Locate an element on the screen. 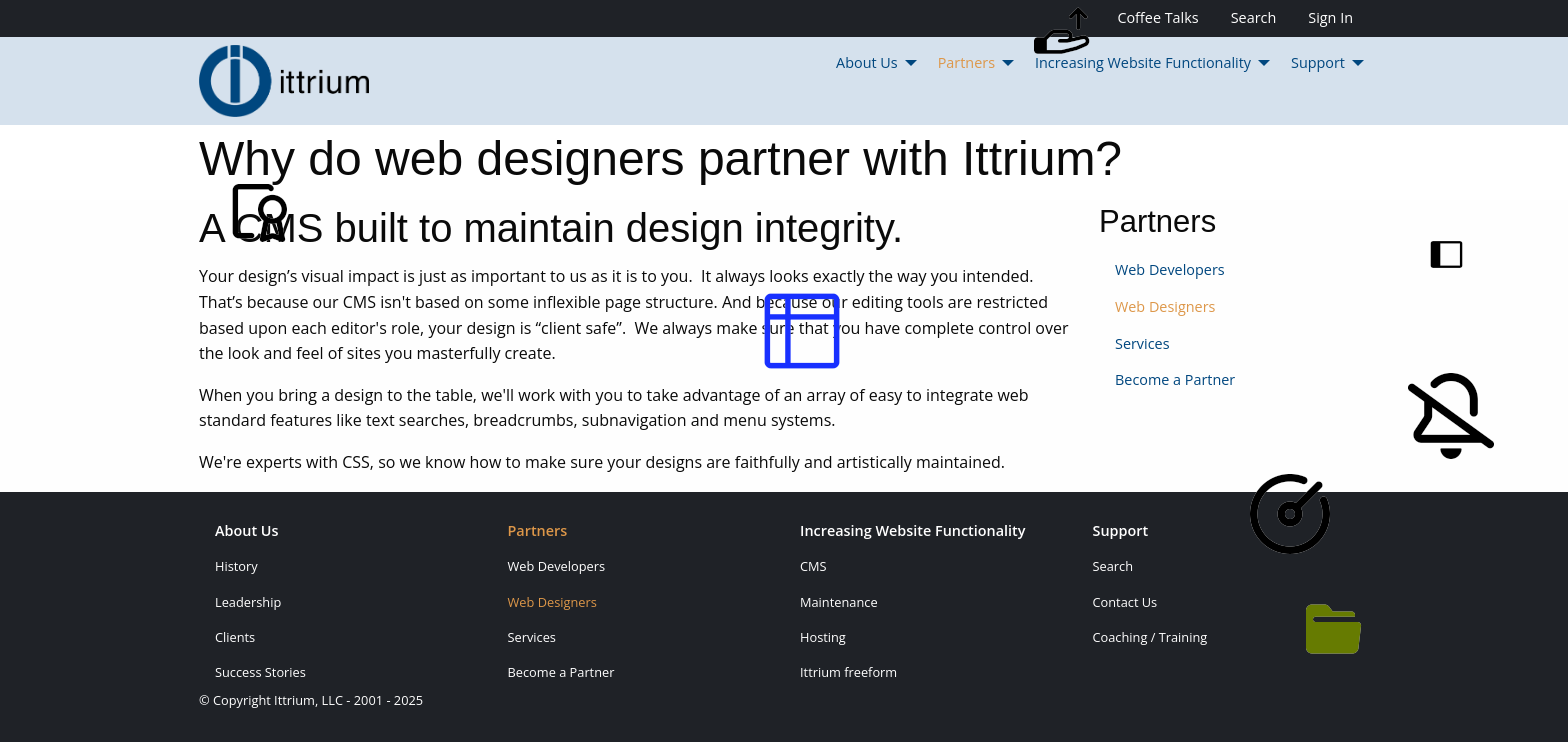 The image size is (1568, 742). view data in table format is located at coordinates (802, 331).